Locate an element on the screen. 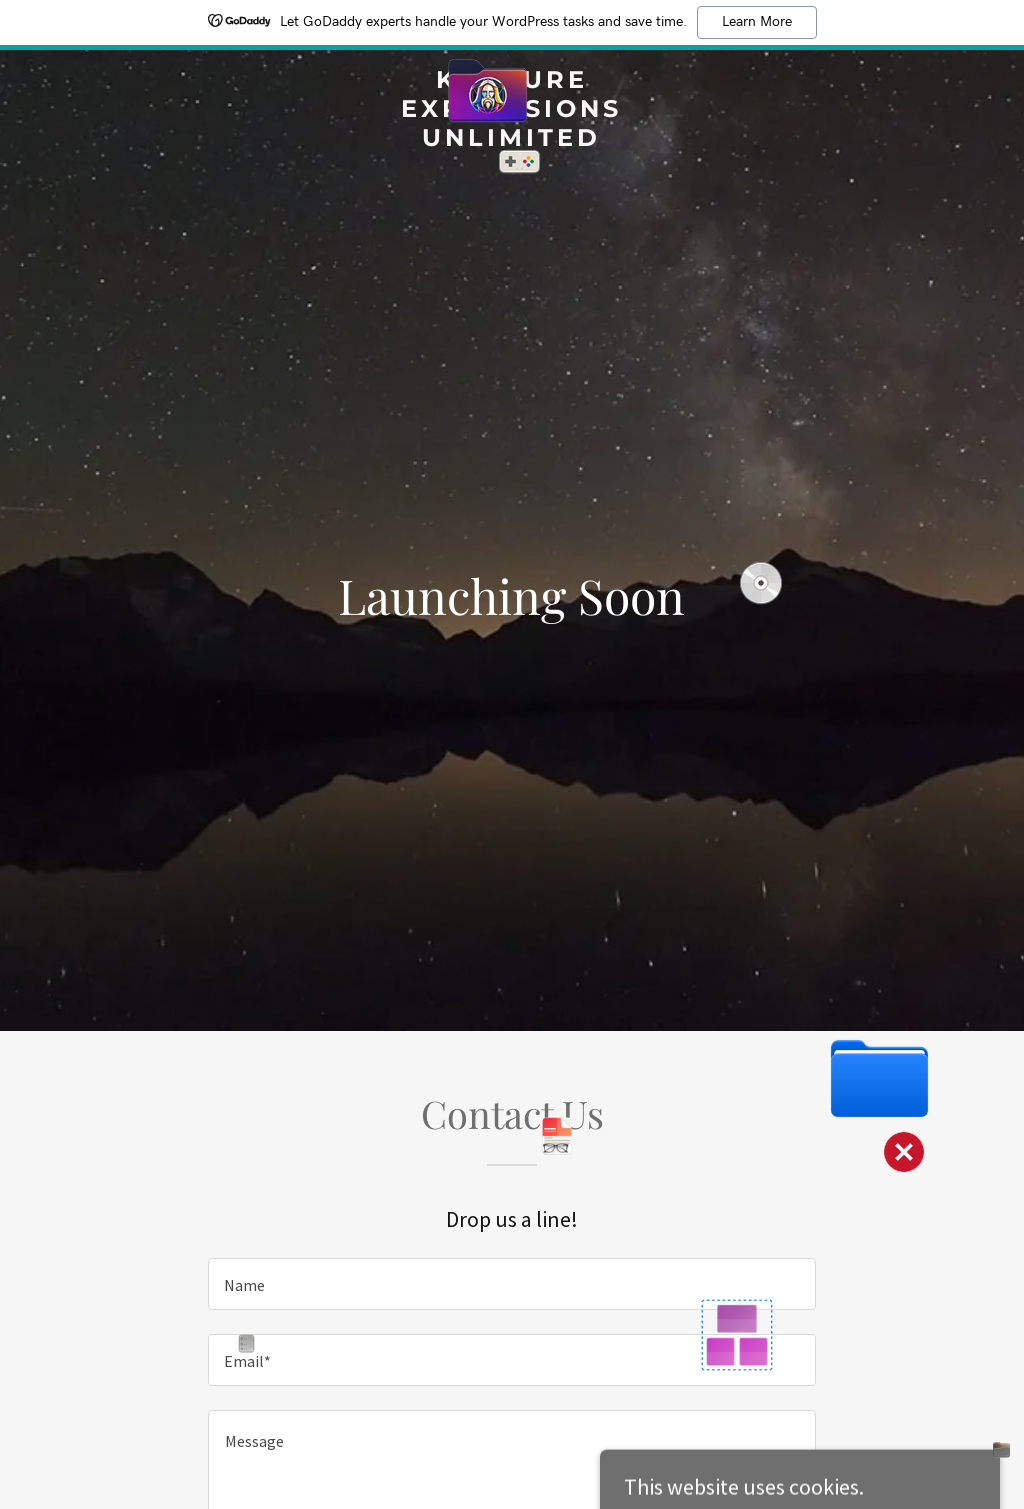 Image resolution: width=1024 pixels, height=1509 pixels. open folder to view files is located at coordinates (879, 1078).